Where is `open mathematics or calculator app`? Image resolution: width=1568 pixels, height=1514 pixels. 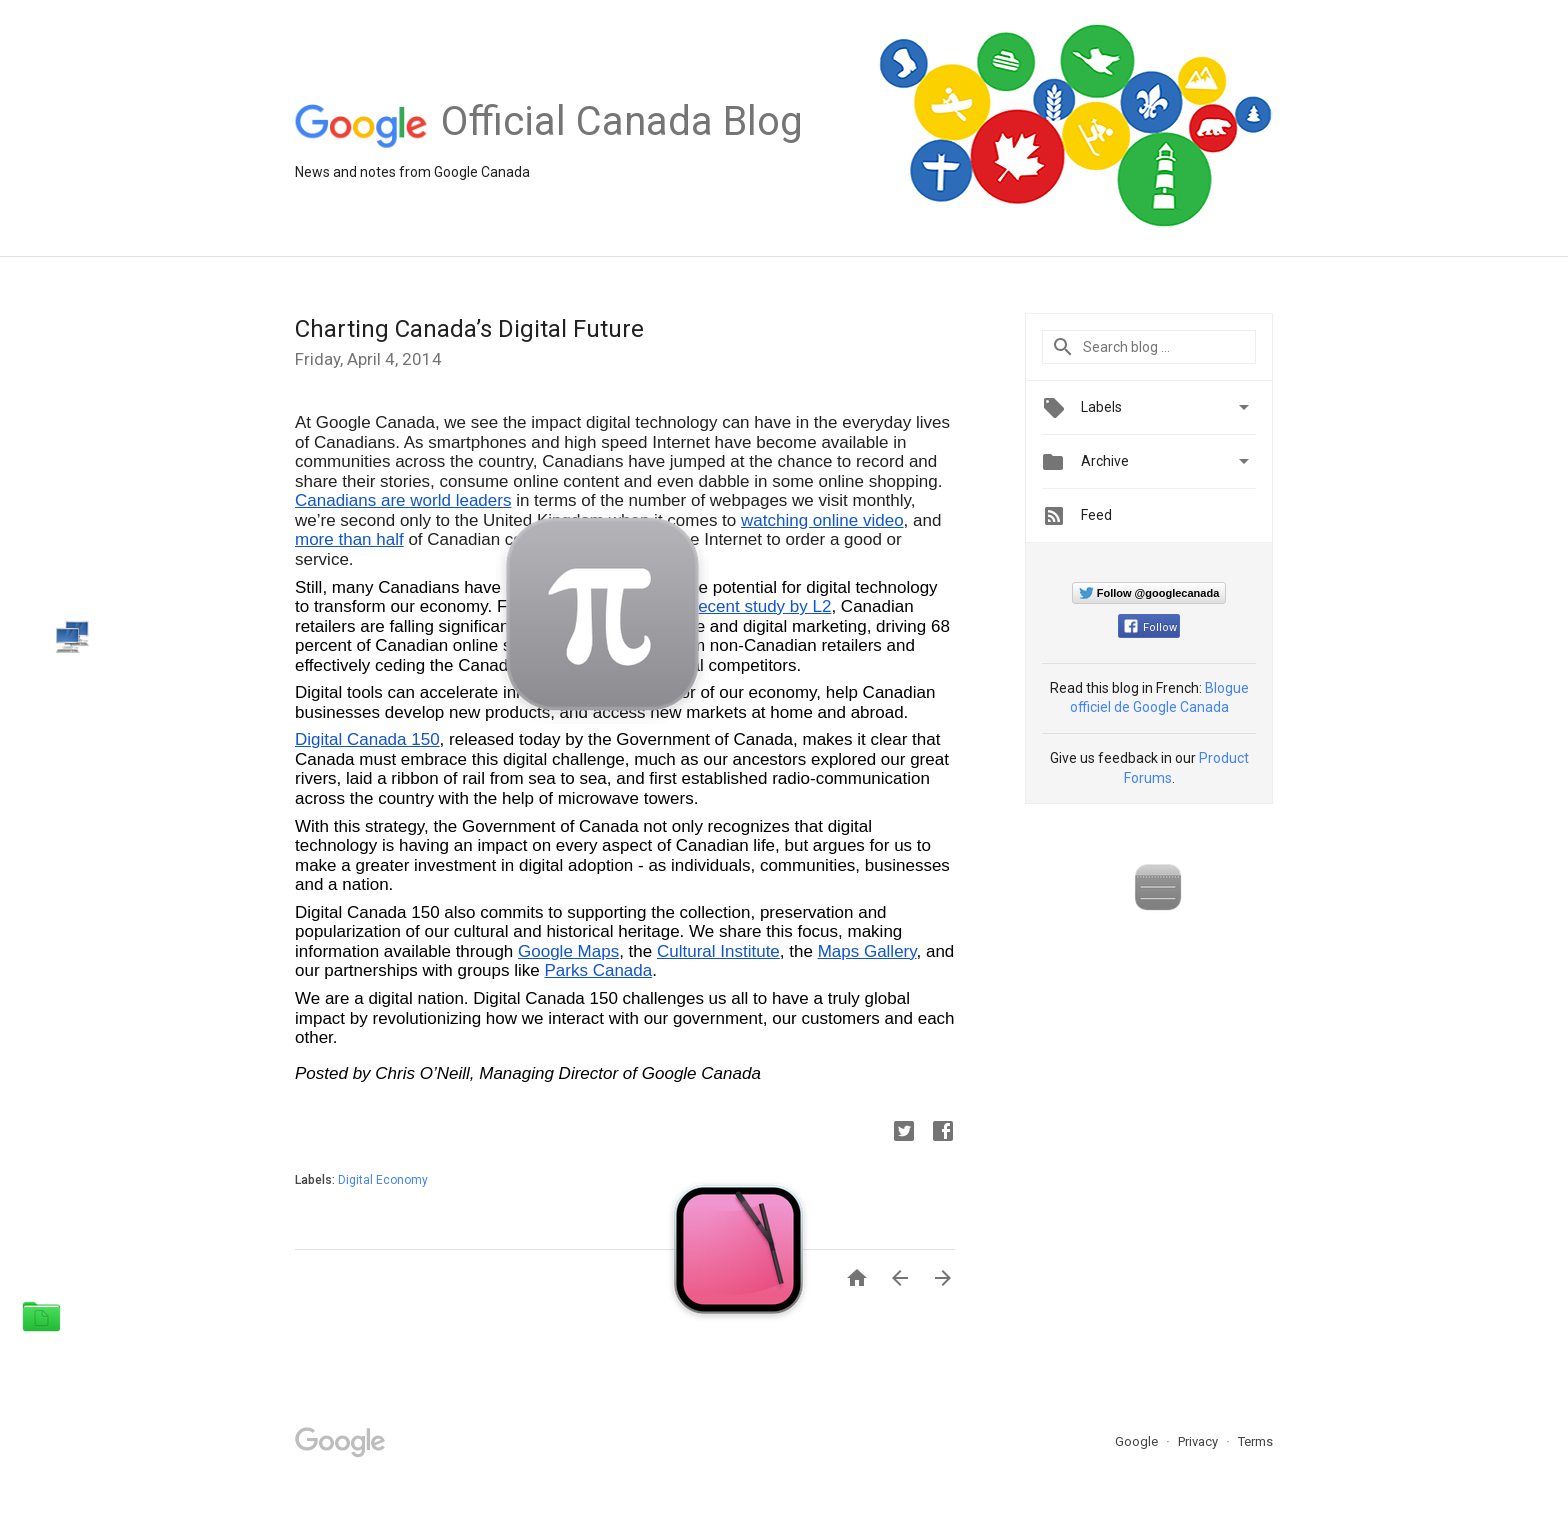 open mathematics or calculator app is located at coordinates (602, 617).